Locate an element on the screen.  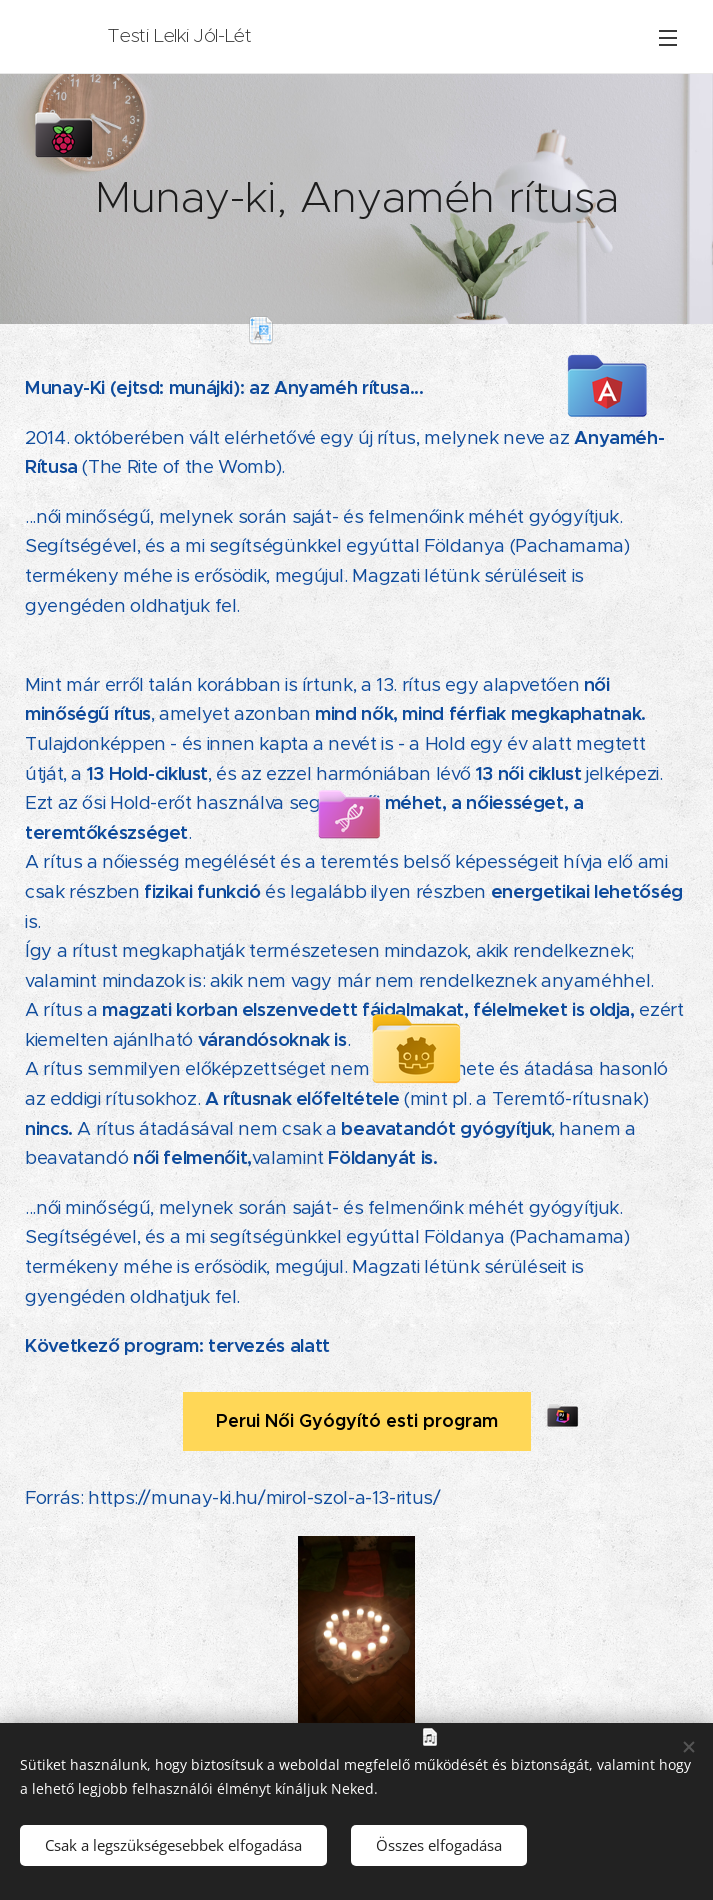
an eMelody ringtone or melody file is located at coordinates (430, 1737).